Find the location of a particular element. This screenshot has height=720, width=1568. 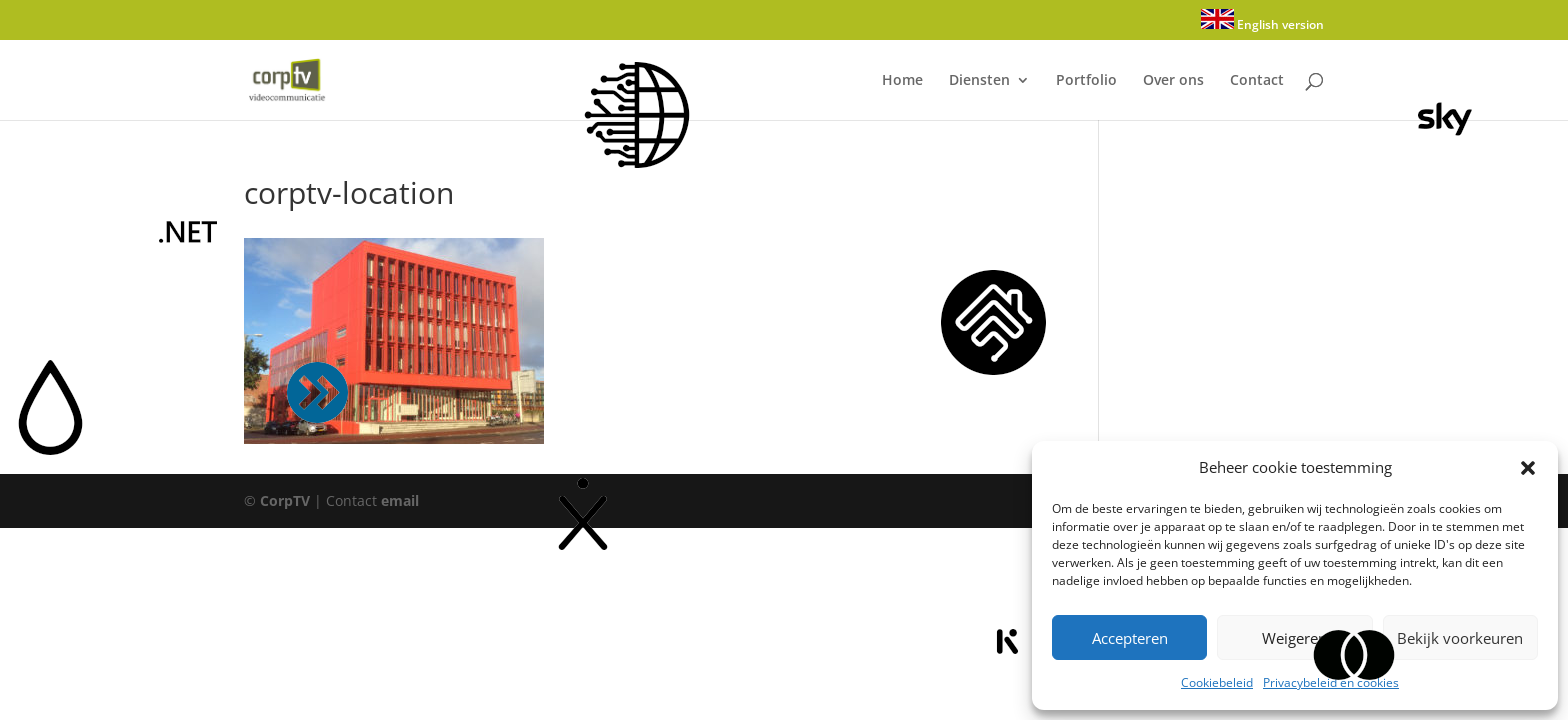

esbuild JavaScript bundler logo is located at coordinates (317, 392).